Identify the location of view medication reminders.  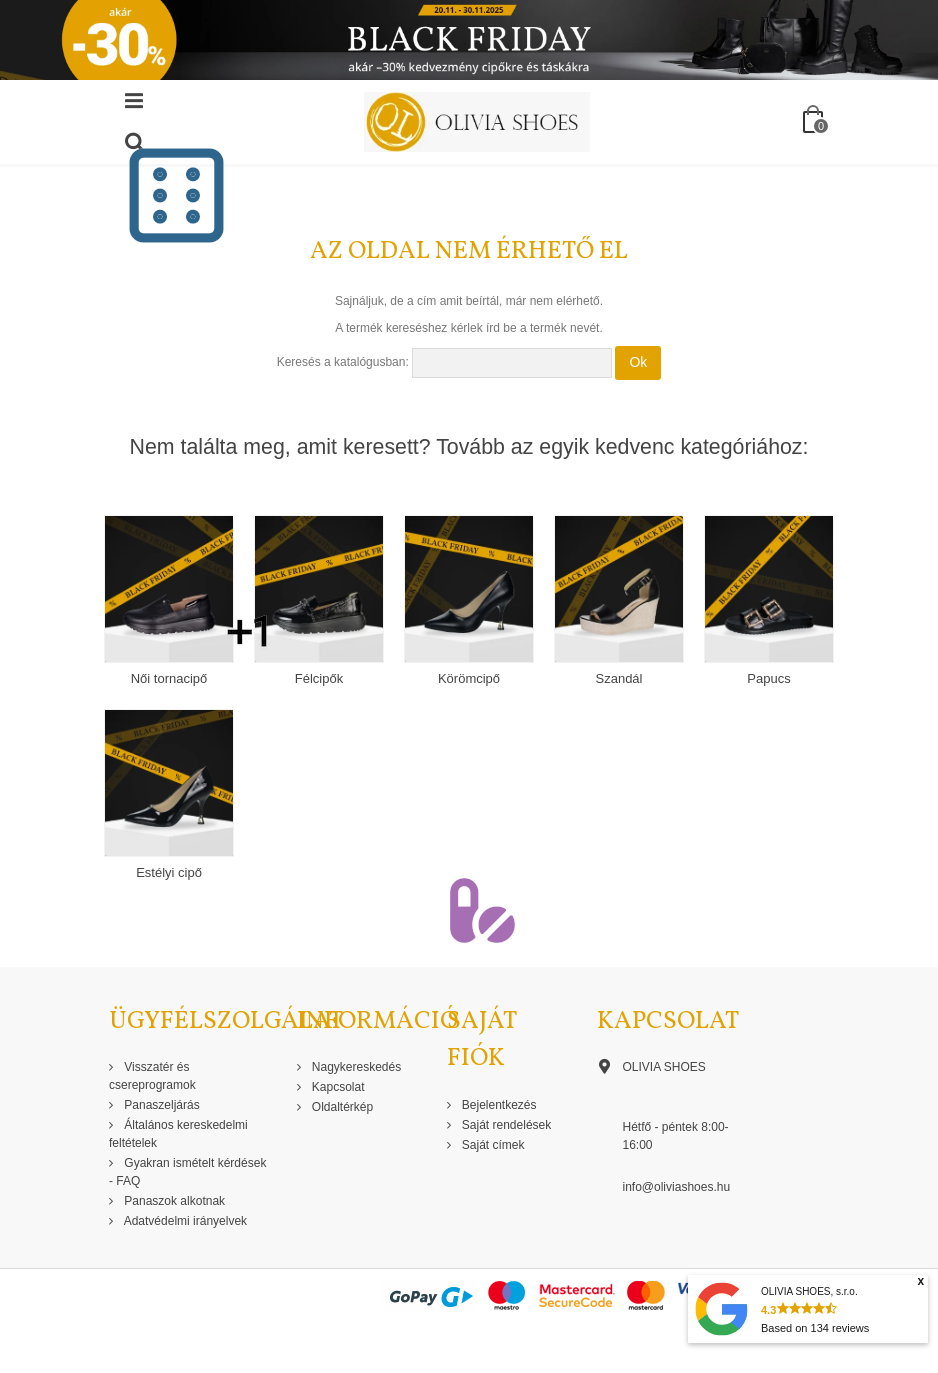
(482, 910).